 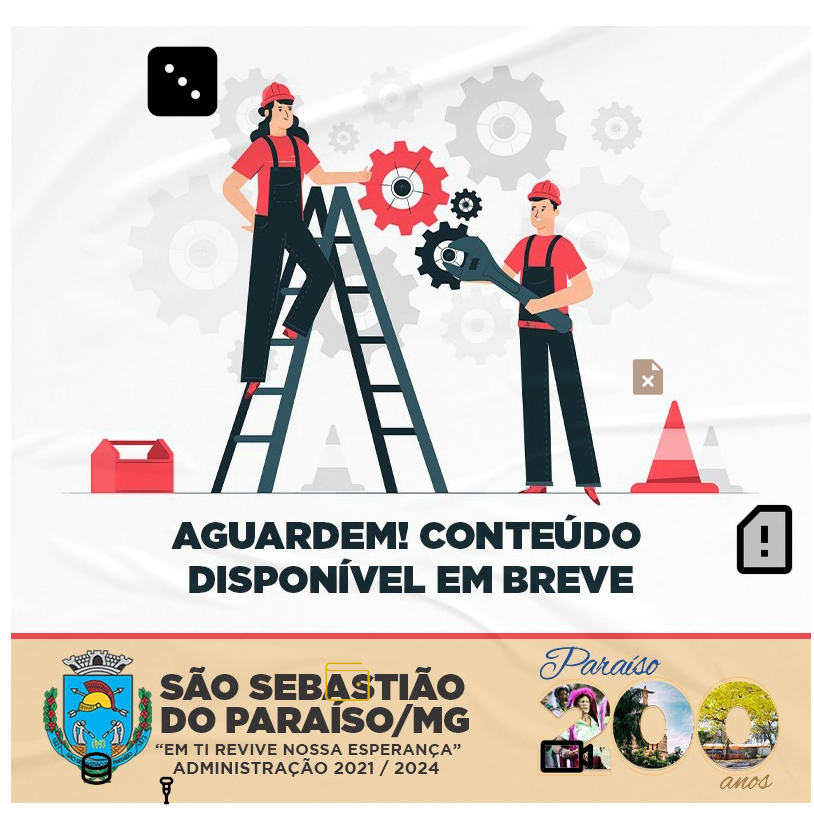 What do you see at coordinates (565, 756) in the screenshot?
I see `start a video call` at bounding box center [565, 756].